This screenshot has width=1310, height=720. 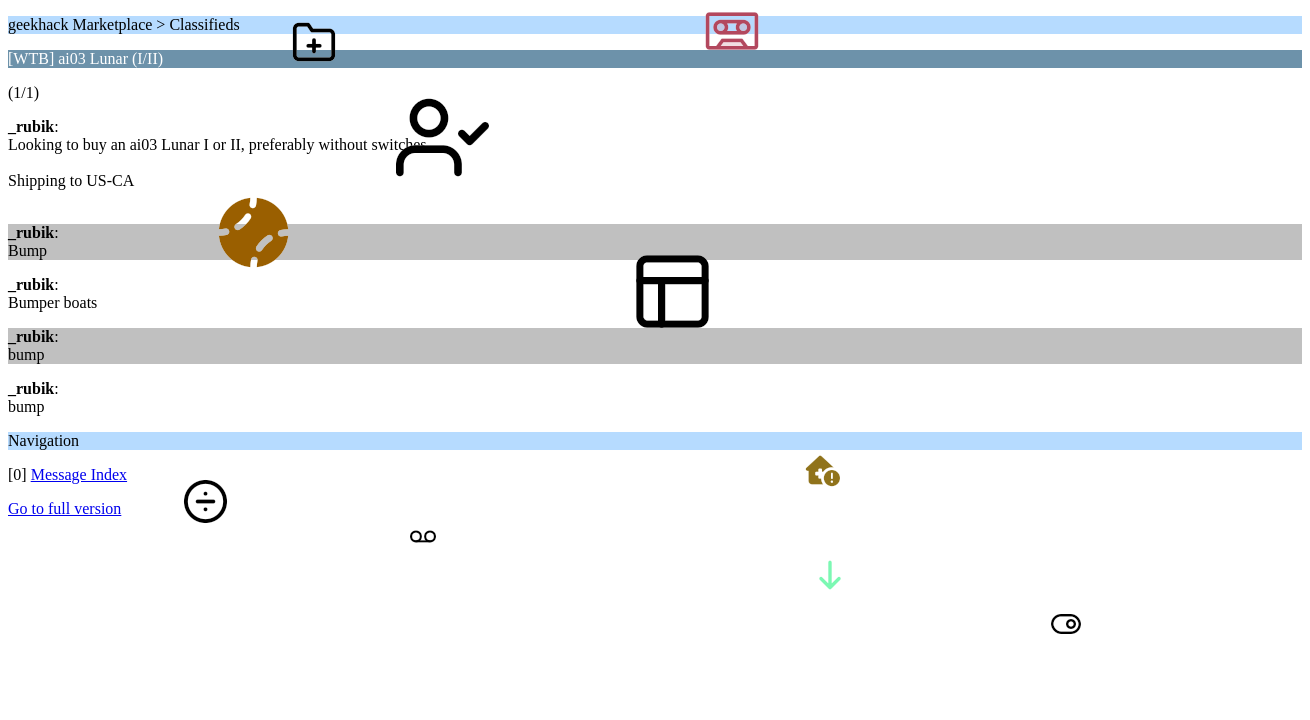 What do you see at coordinates (732, 31) in the screenshot?
I see `access audio recordings or voice memos` at bounding box center [732, 31].